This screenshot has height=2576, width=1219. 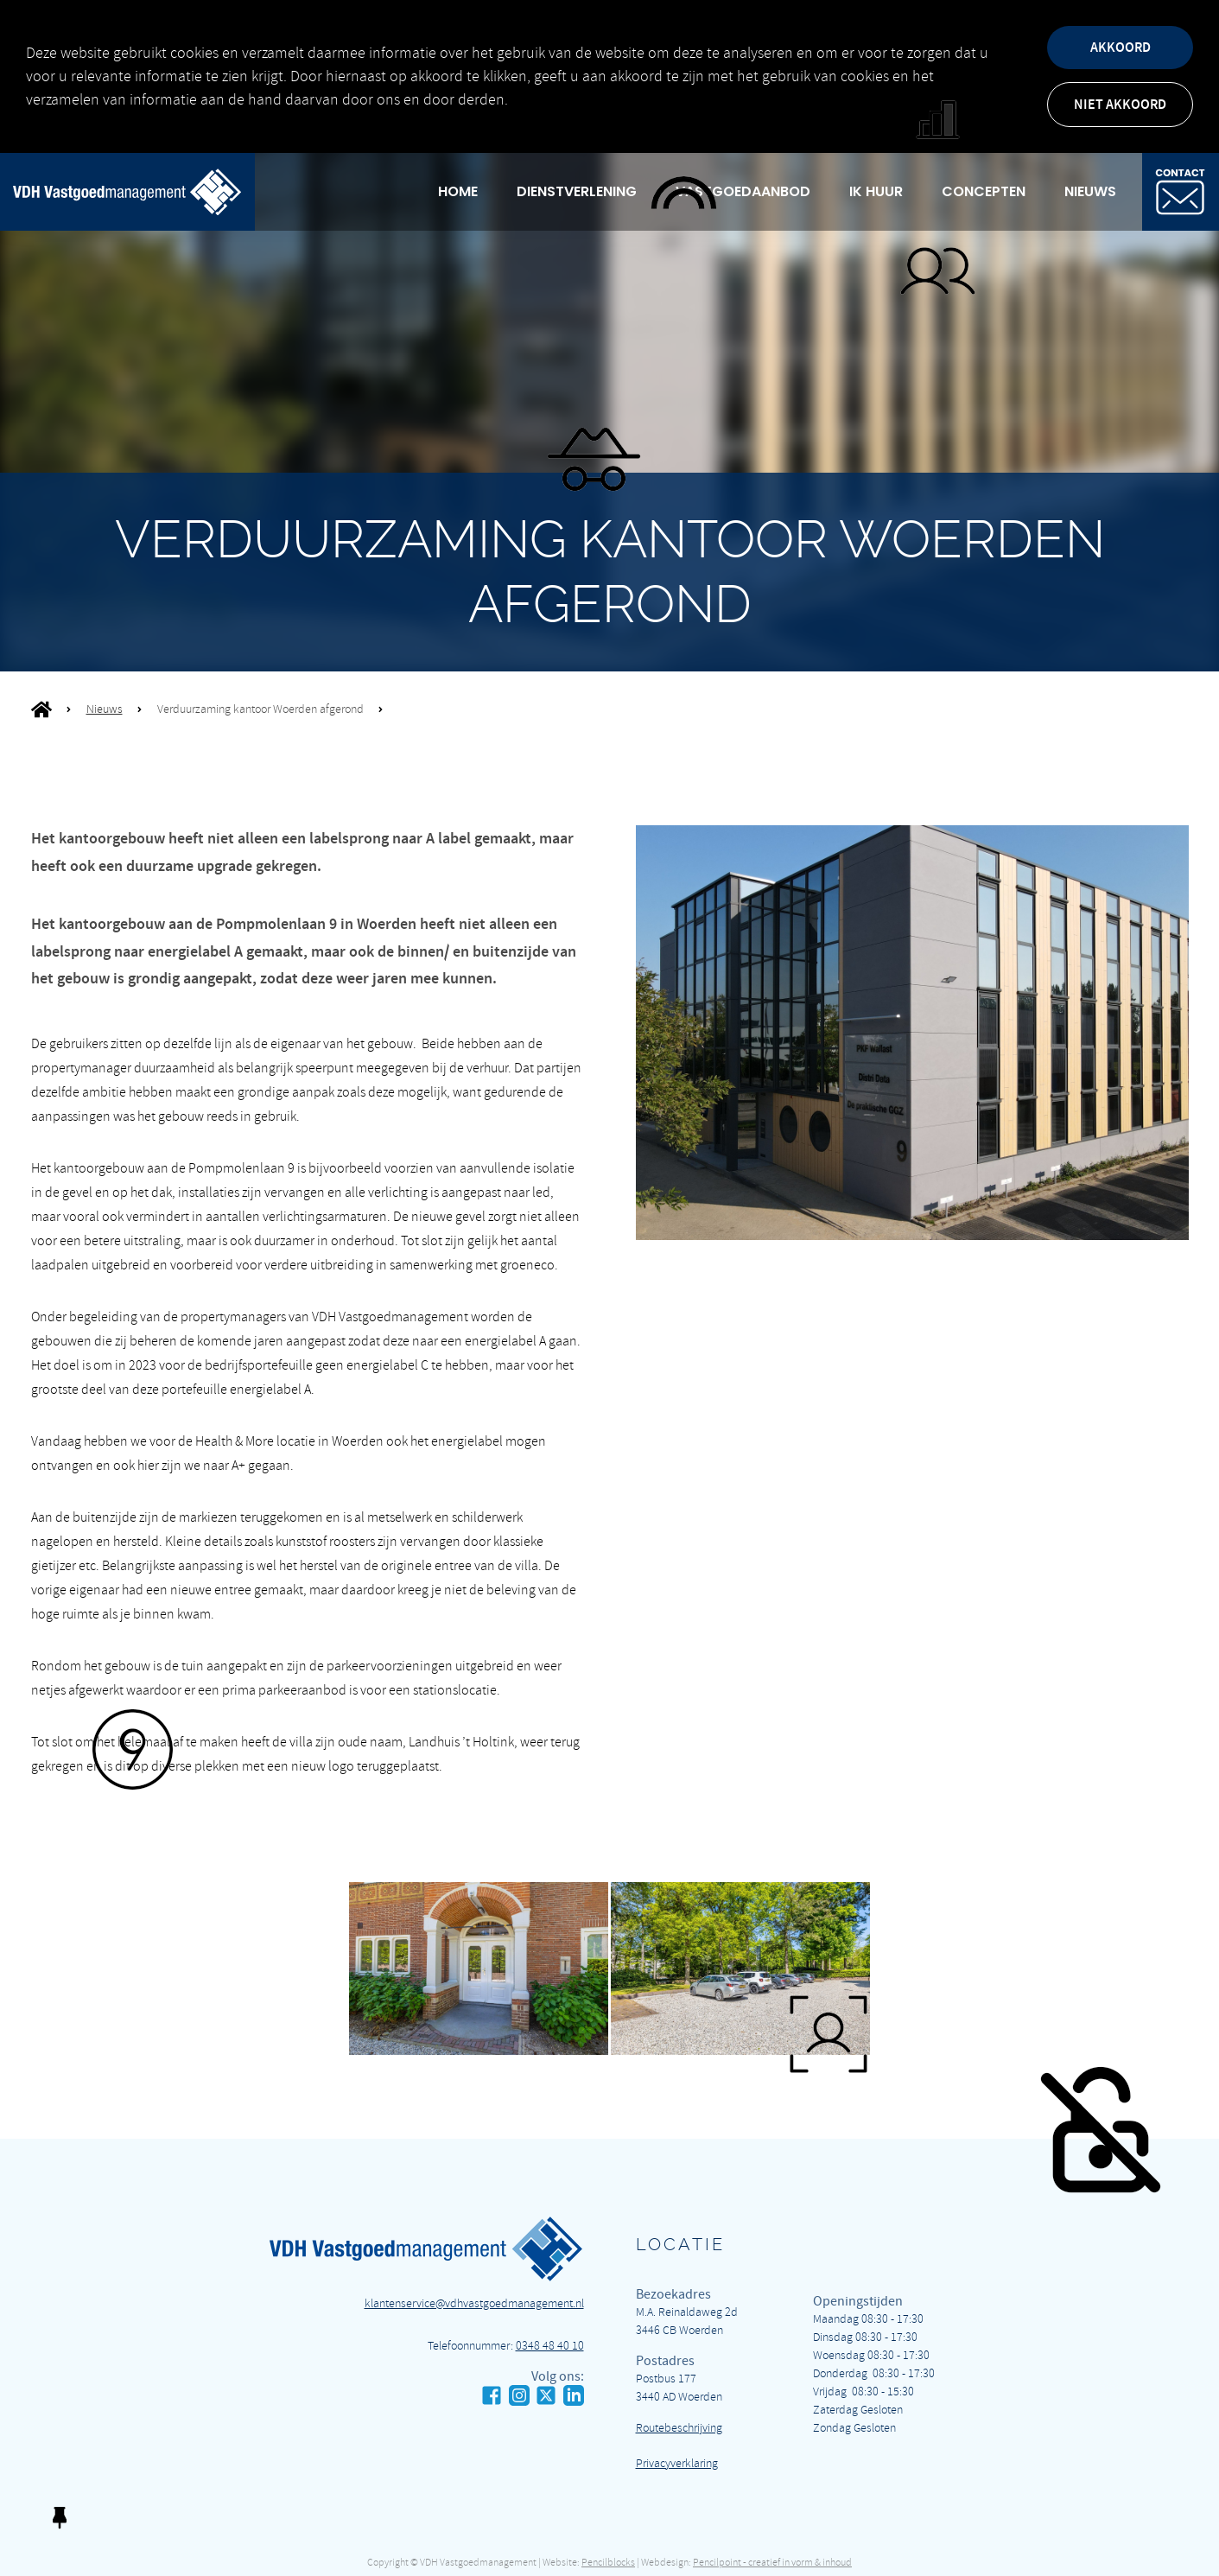 What do you see at coordinates (683, 194) in the screenshot?
I see `access photo filters or visual effects` at bounding box center [683, 194].